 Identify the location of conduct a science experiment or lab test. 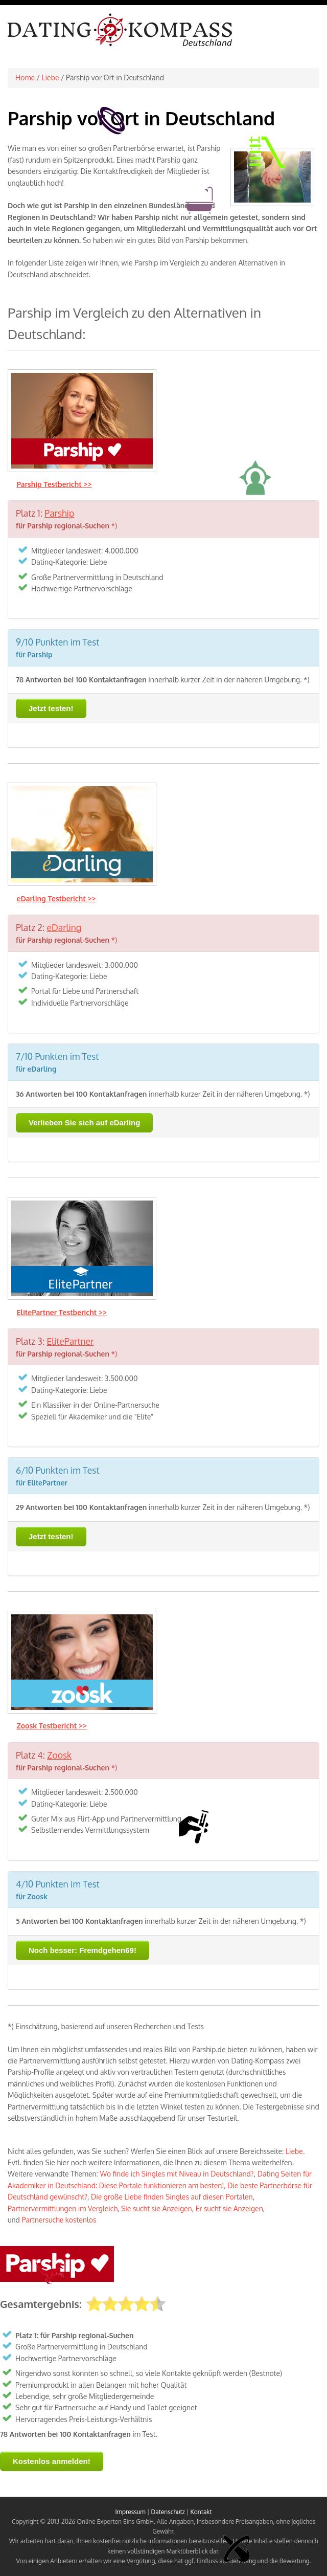
(195, 1826).